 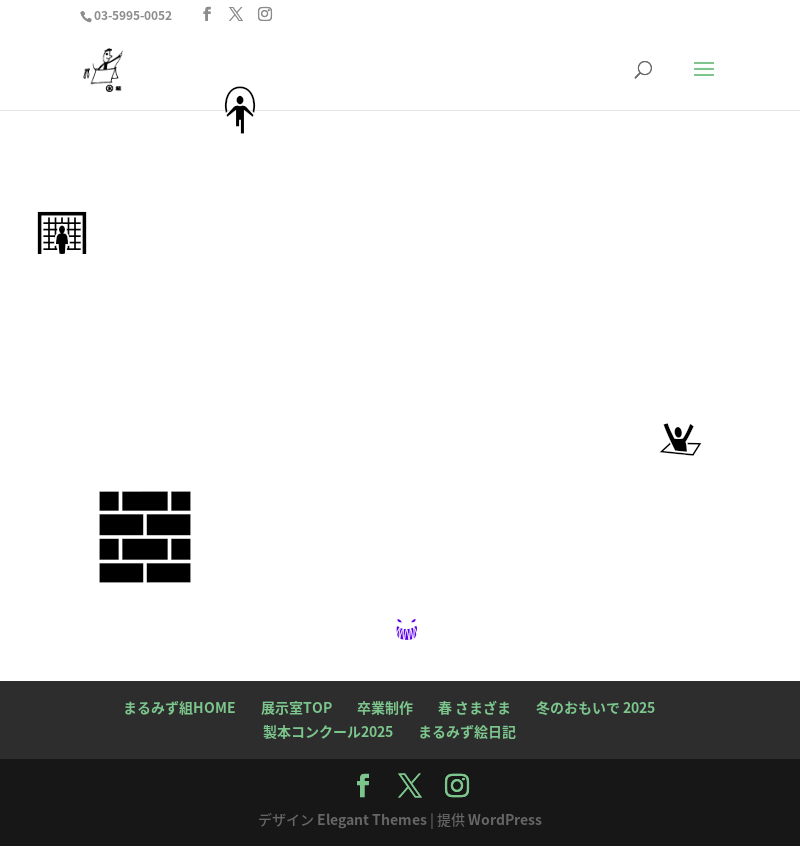 What do you see at coordinates (62, 230) in the screenshot?
I see `select goalkeeper position in team lineup` at bounding box center [62, 230].